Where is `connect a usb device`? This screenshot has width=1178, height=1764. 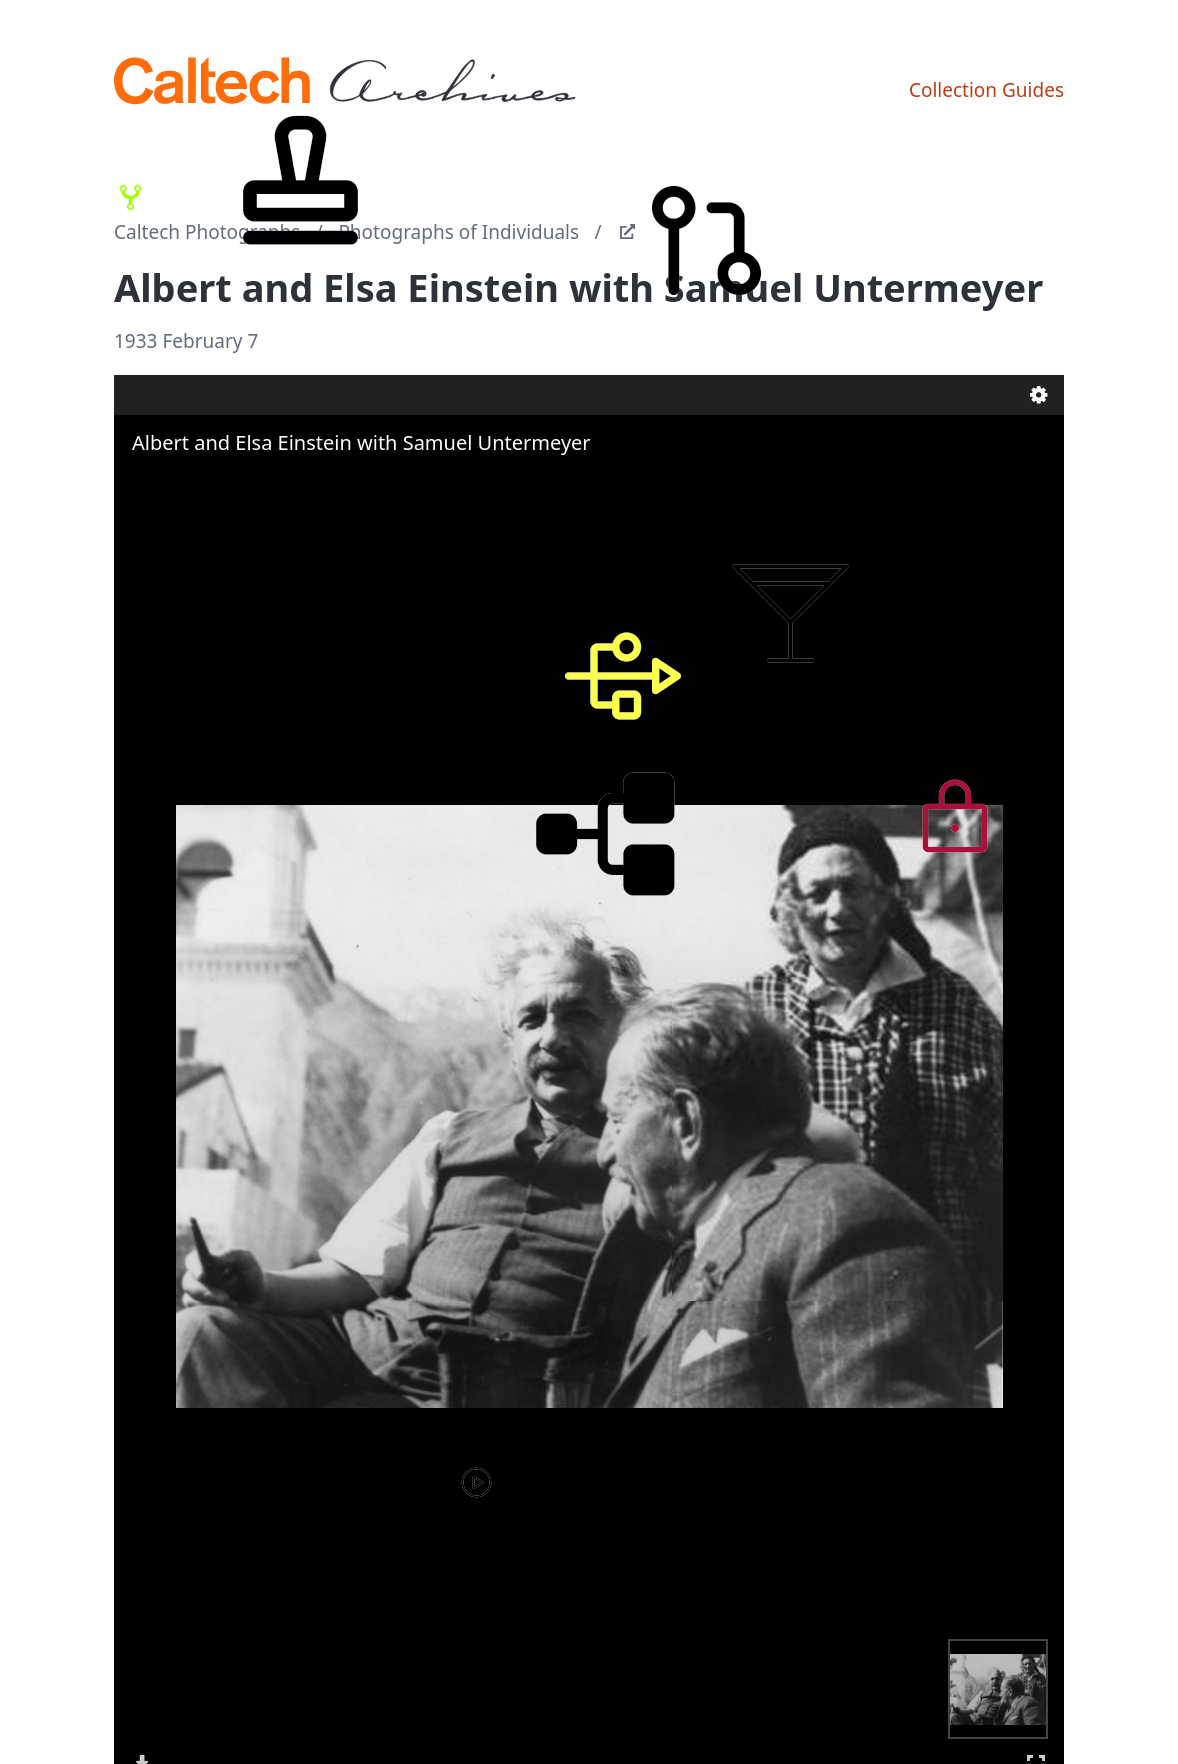
connect a usb device is located at coordinates (623, 676).